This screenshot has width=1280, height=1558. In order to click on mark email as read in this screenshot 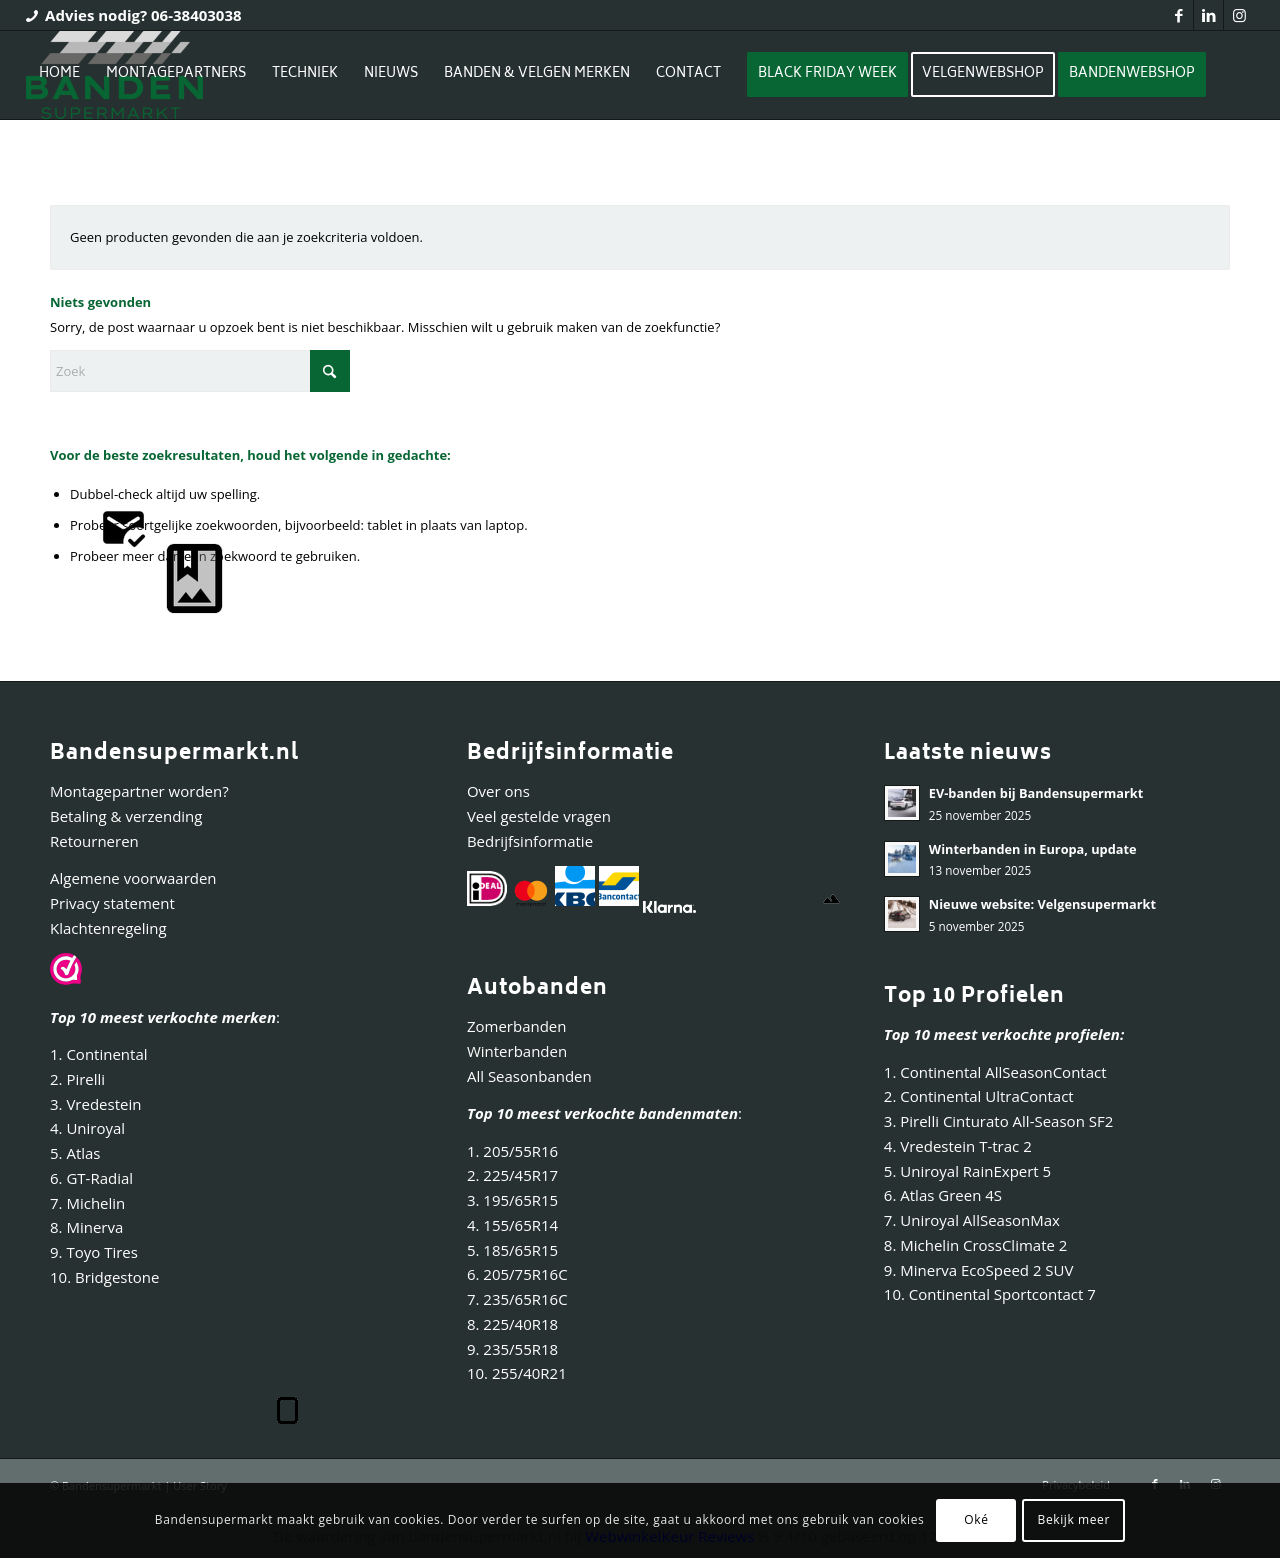, I will do `click(123, 527)`.